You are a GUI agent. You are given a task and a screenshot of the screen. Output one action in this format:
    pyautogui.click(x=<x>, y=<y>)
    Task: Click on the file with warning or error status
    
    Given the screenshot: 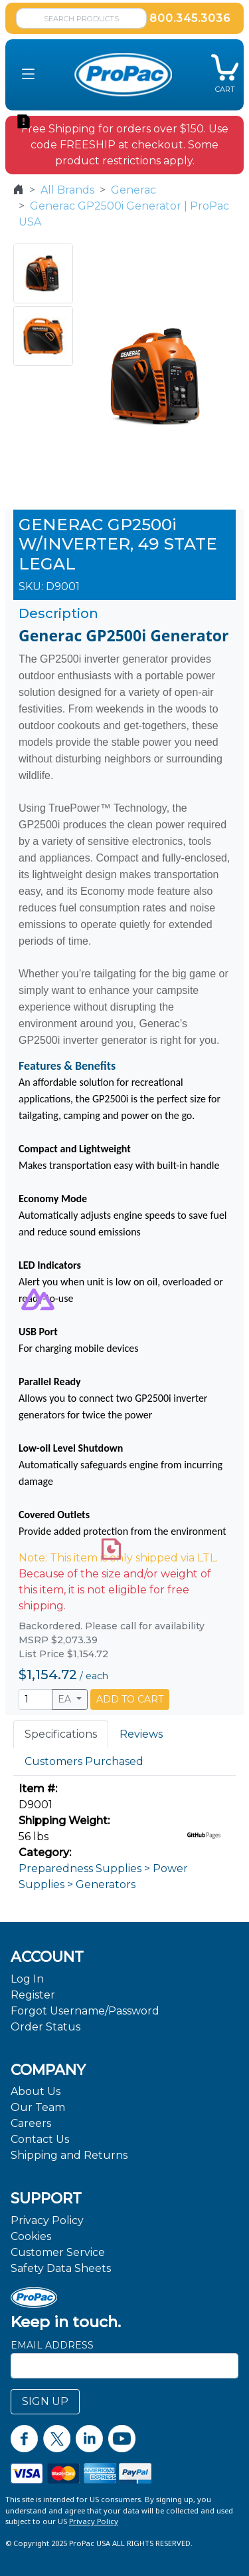 What is the action you would take?
    pyautogui.click(x=23, y=121)
    